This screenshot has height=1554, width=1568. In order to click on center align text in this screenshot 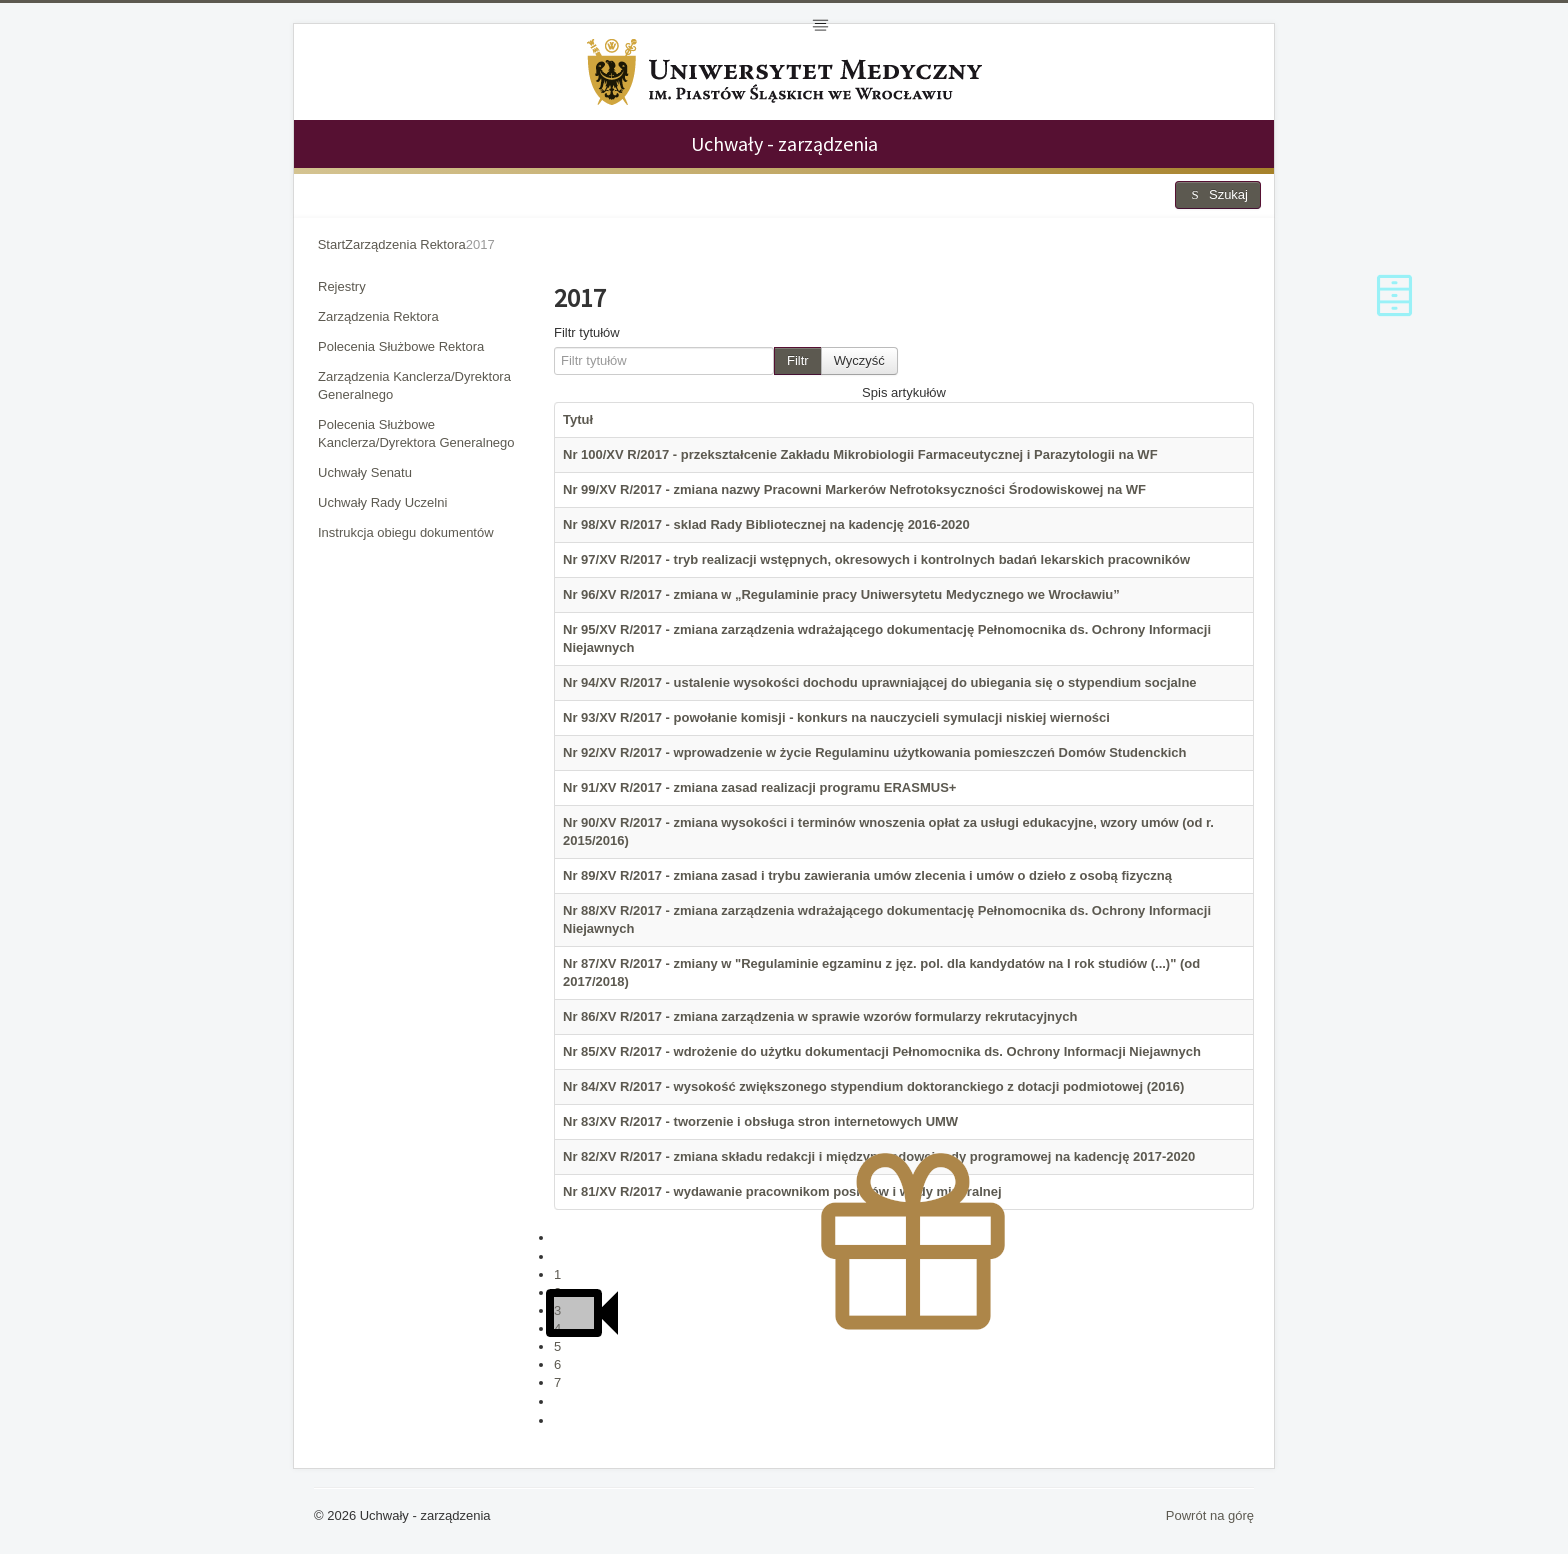, I will do `click(820, 25)`.